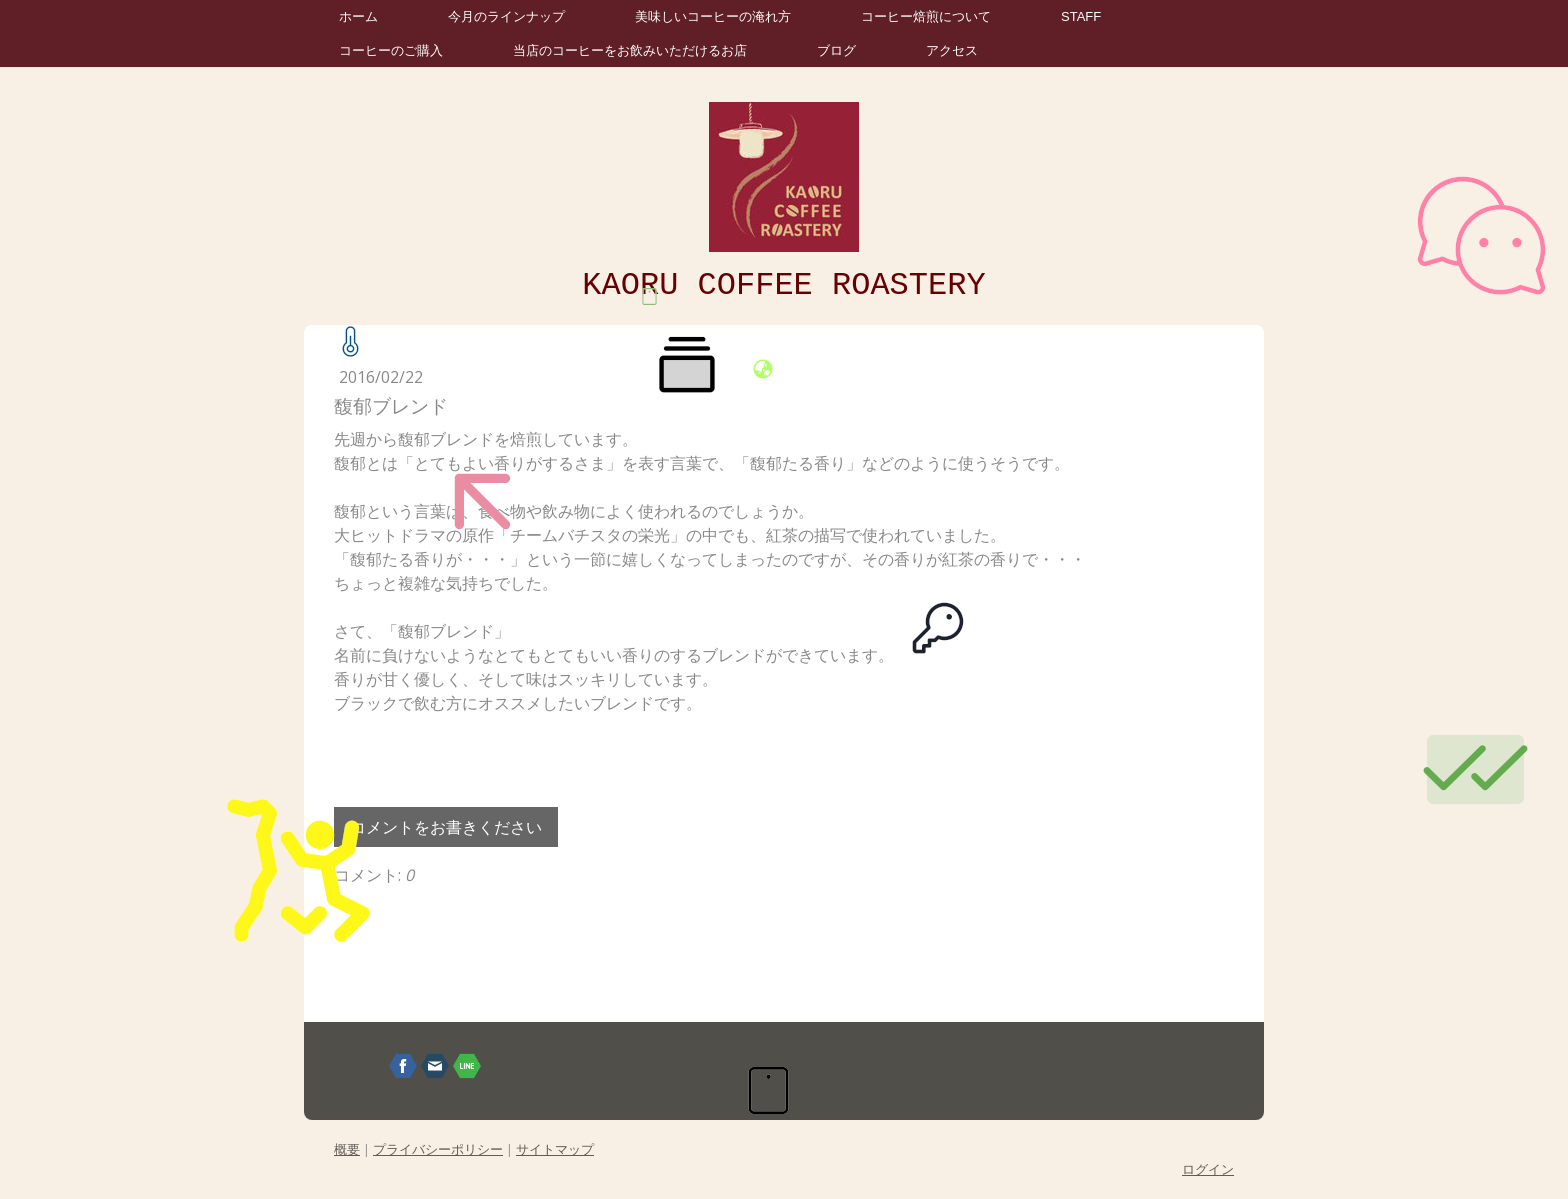 This screenshot has height=1199, width=1568. What do you see at coordinates (763, 369) in the screenshot?
I see `switch to asia region settings` at bounding box center [763, 369].